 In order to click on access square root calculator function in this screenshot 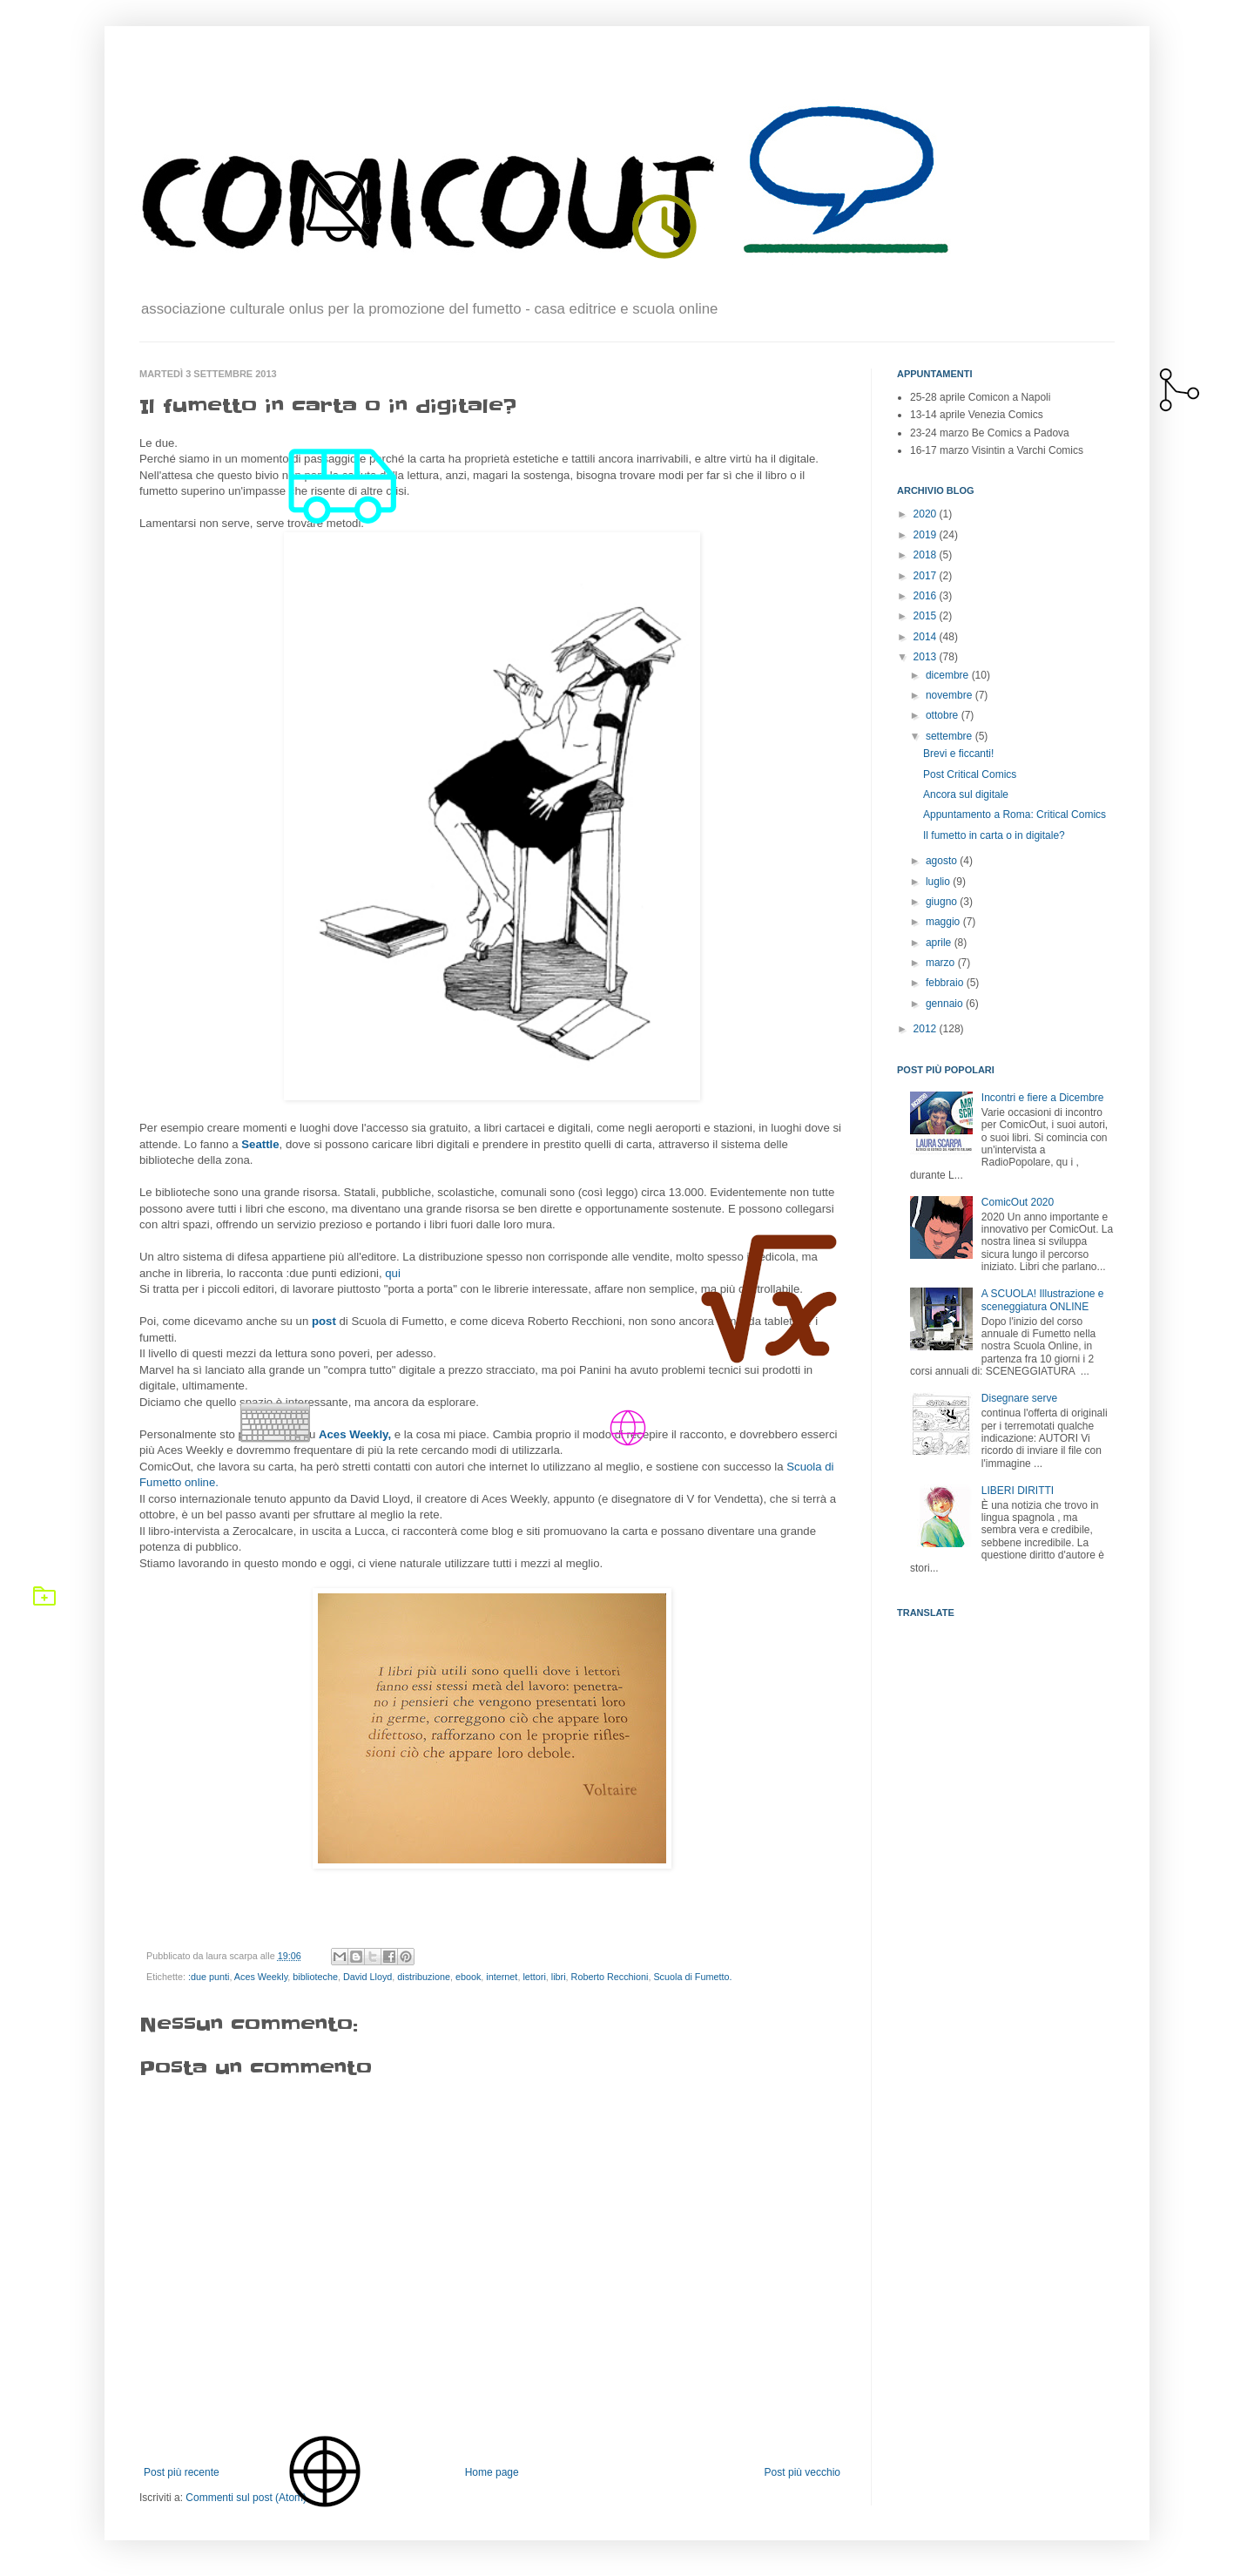, I will do `click(772, 1299)`.